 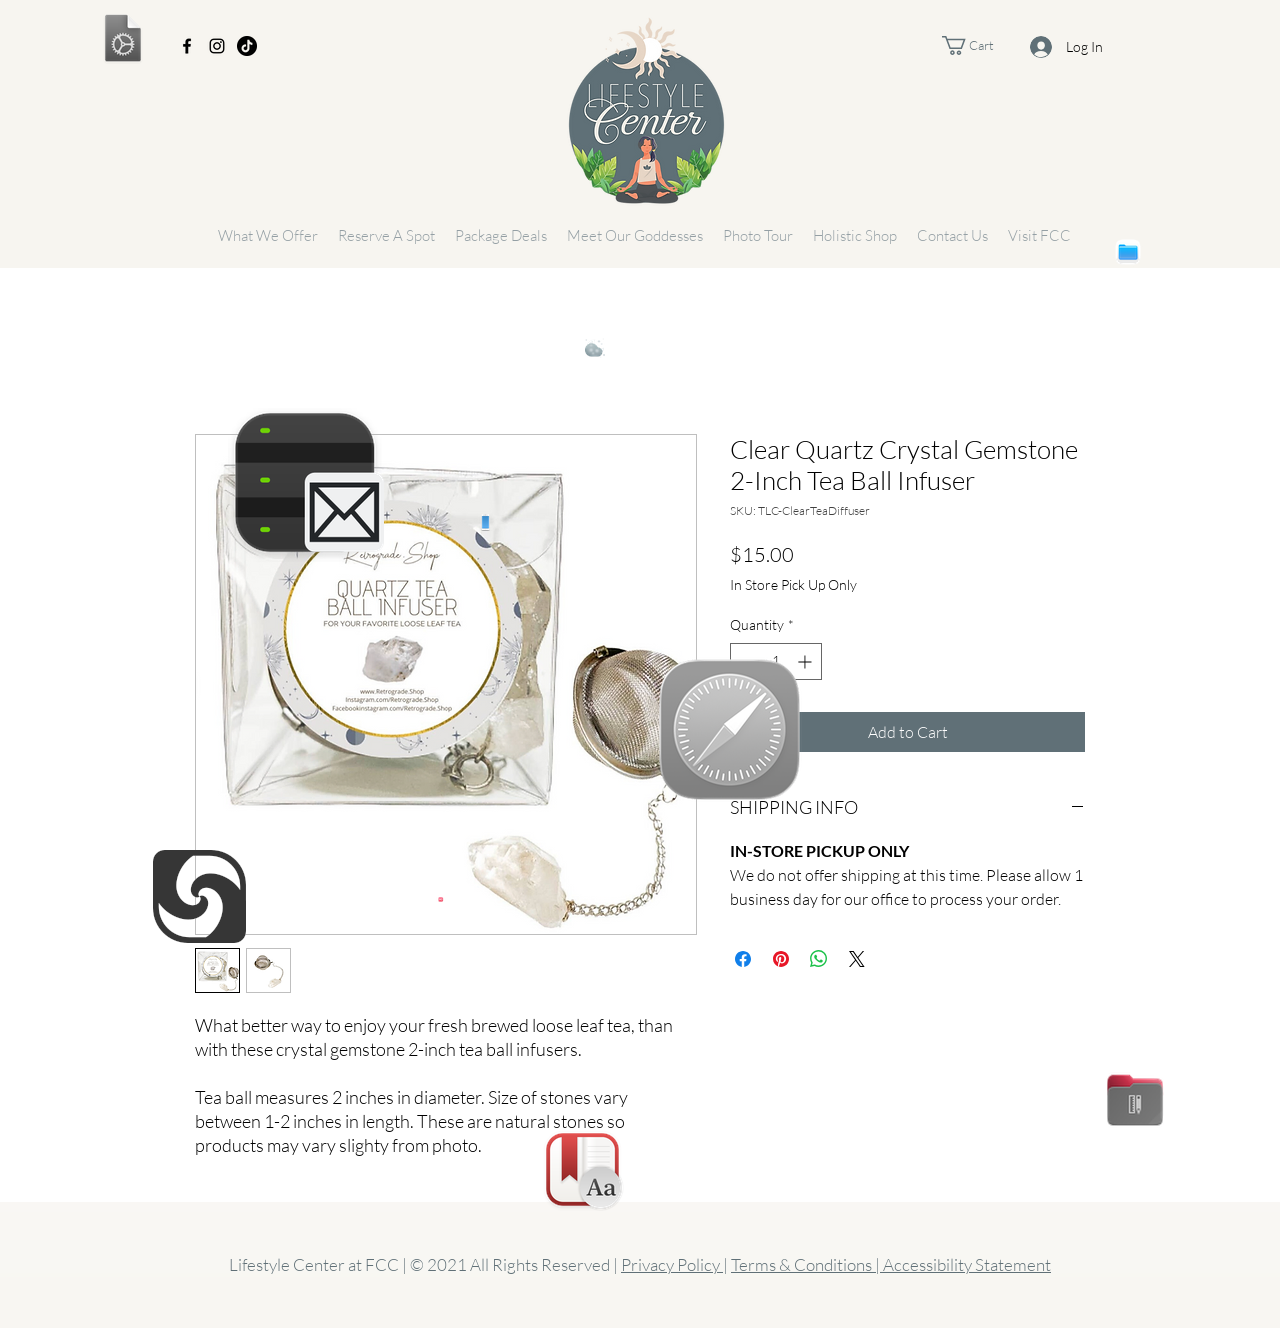 I want to click on open the files app, so click(x=1128, y=252).